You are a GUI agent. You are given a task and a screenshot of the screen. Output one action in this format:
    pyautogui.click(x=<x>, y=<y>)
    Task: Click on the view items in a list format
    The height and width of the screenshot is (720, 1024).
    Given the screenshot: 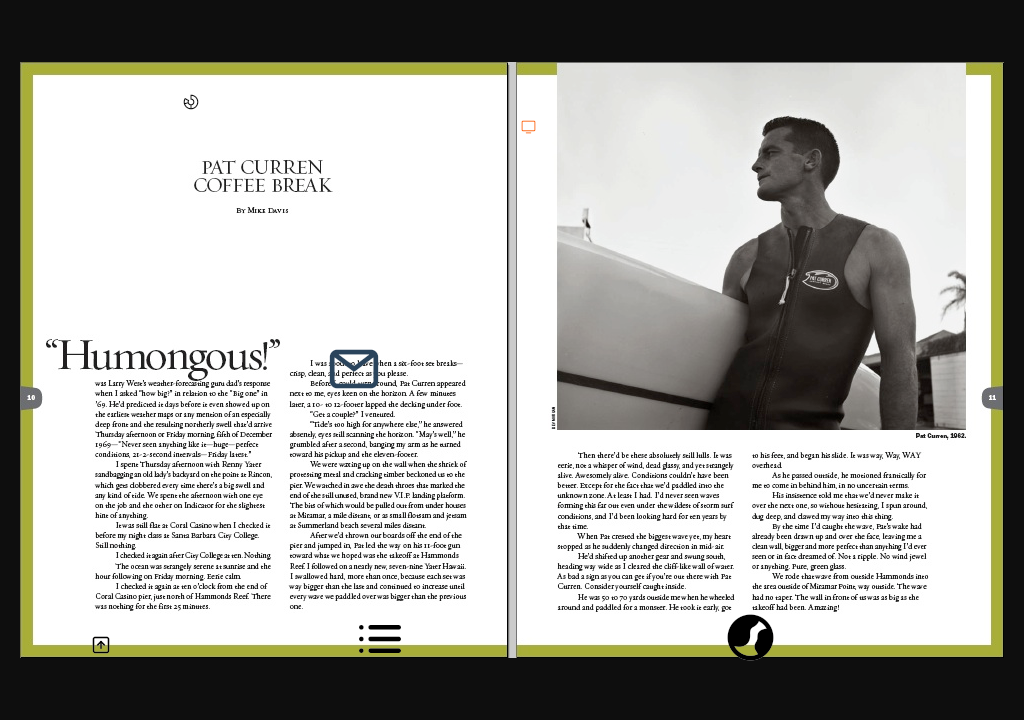 What is the action you would take?
    pyautogui.click(x=380, y=639)
    